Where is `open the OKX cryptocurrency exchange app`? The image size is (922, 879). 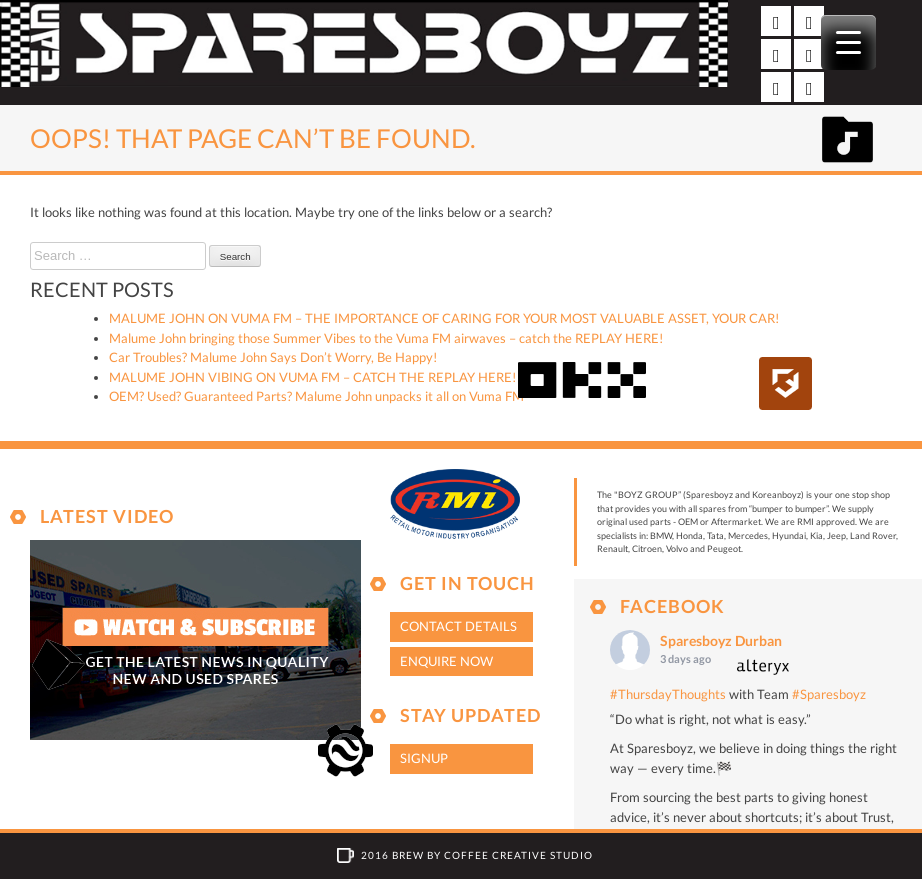
open the OKX cryptocurrency exchange app is located at coordinates (582, 380).